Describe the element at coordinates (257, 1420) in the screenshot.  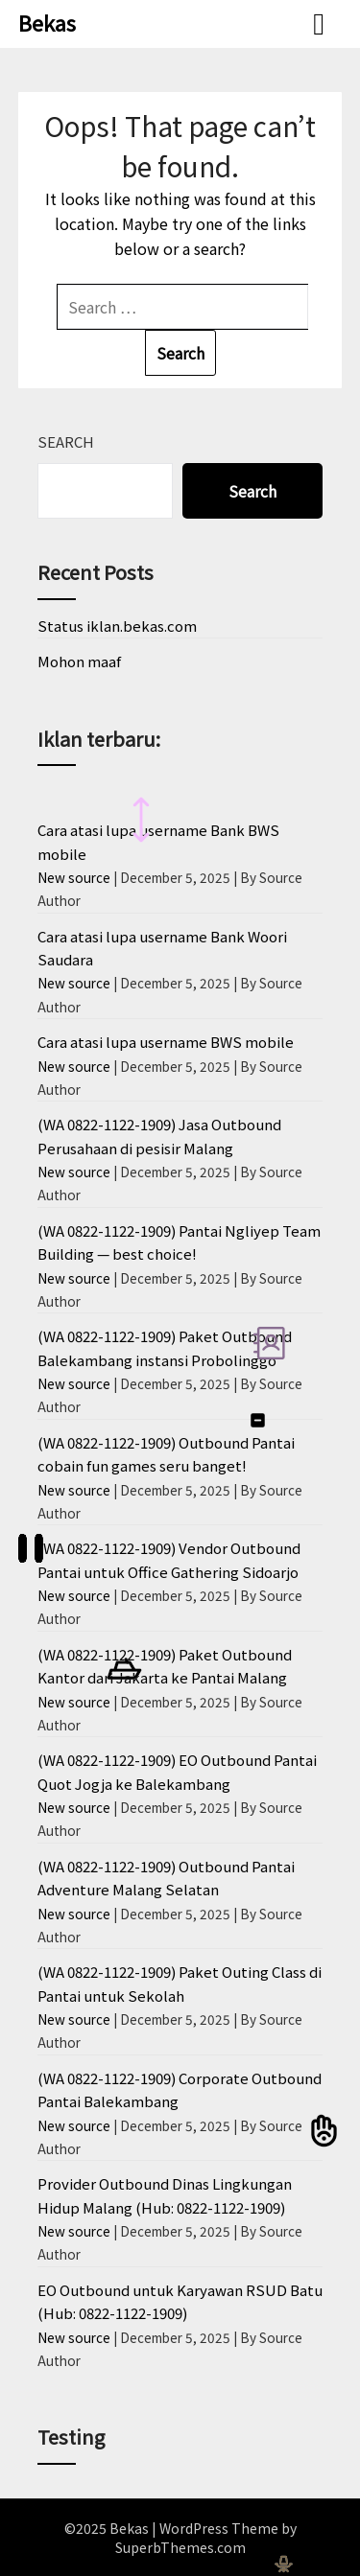
I see `remove an item from a list` at that location.